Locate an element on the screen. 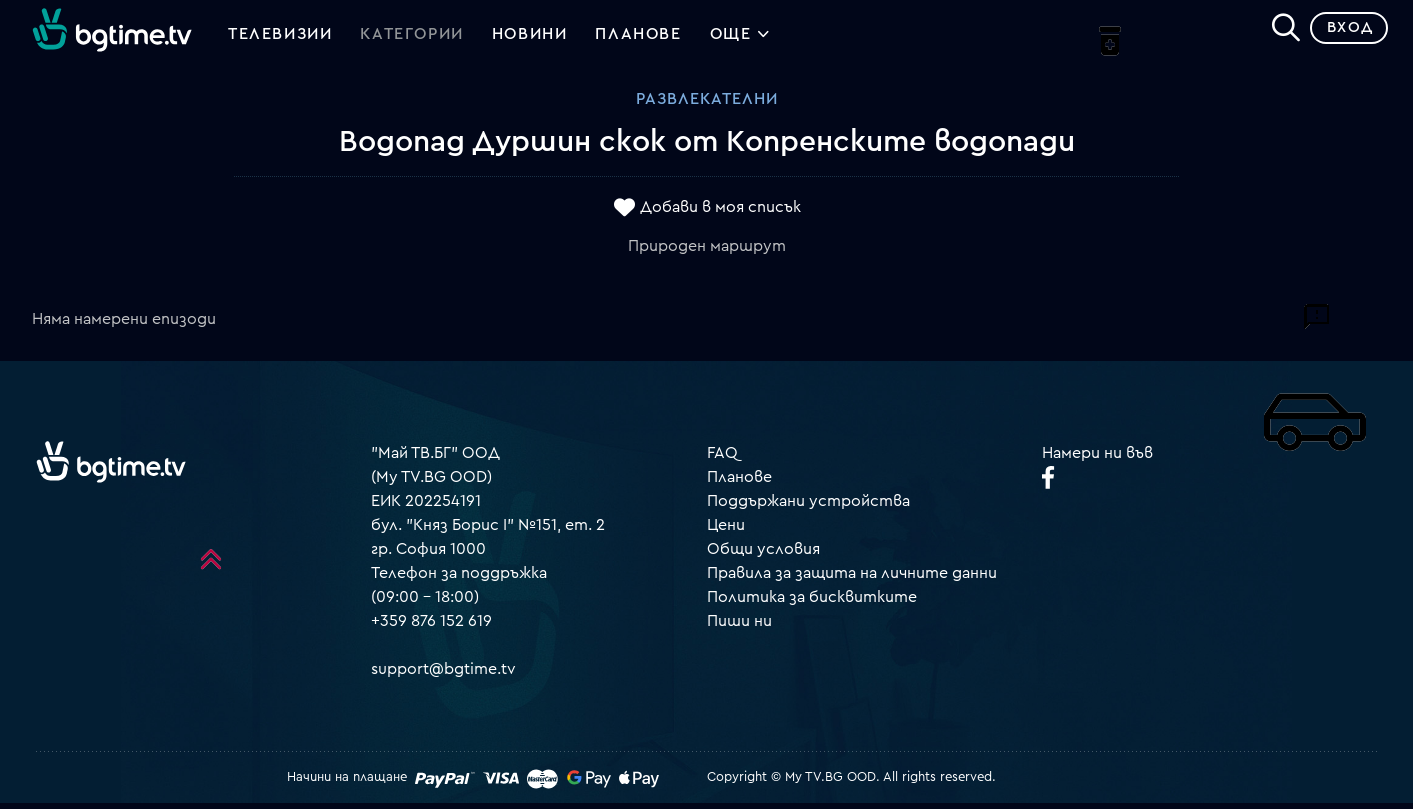 Image resolution: width=1413 pixels, height=809 pixels. submit feedback or report an issue is located at coordinates (1317, 317).